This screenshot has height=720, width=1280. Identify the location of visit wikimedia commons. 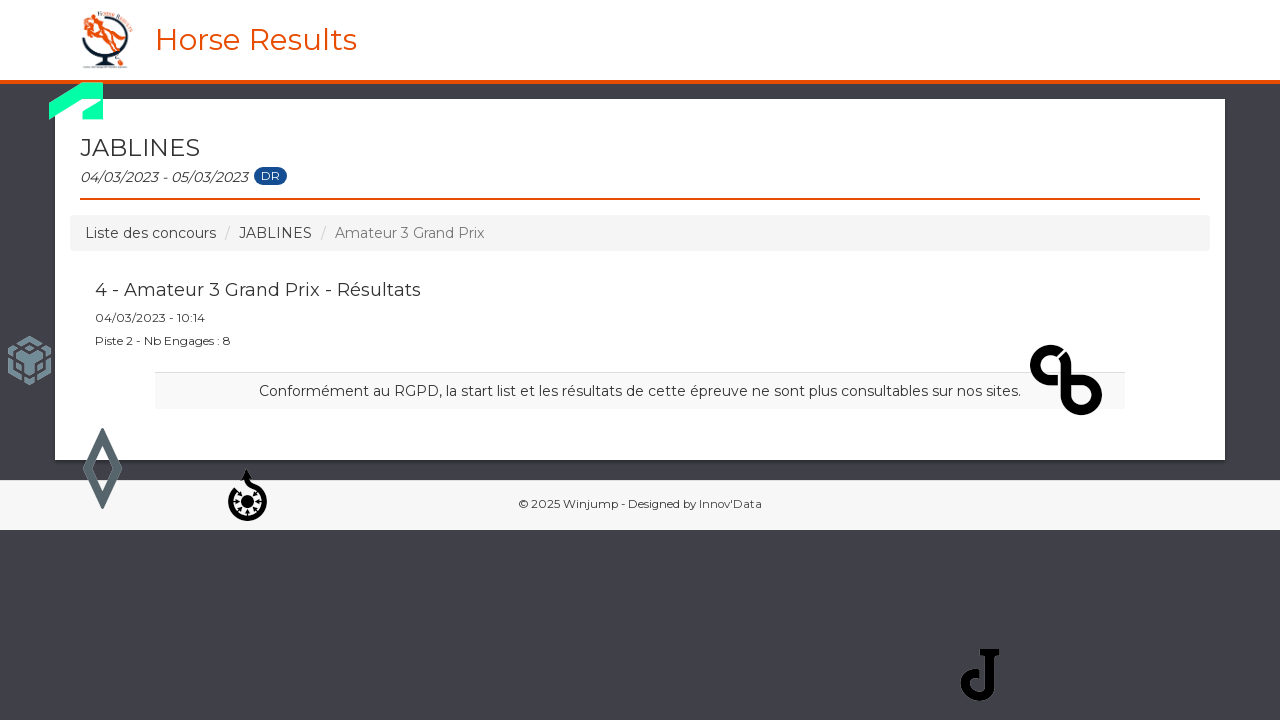
(247, 494).